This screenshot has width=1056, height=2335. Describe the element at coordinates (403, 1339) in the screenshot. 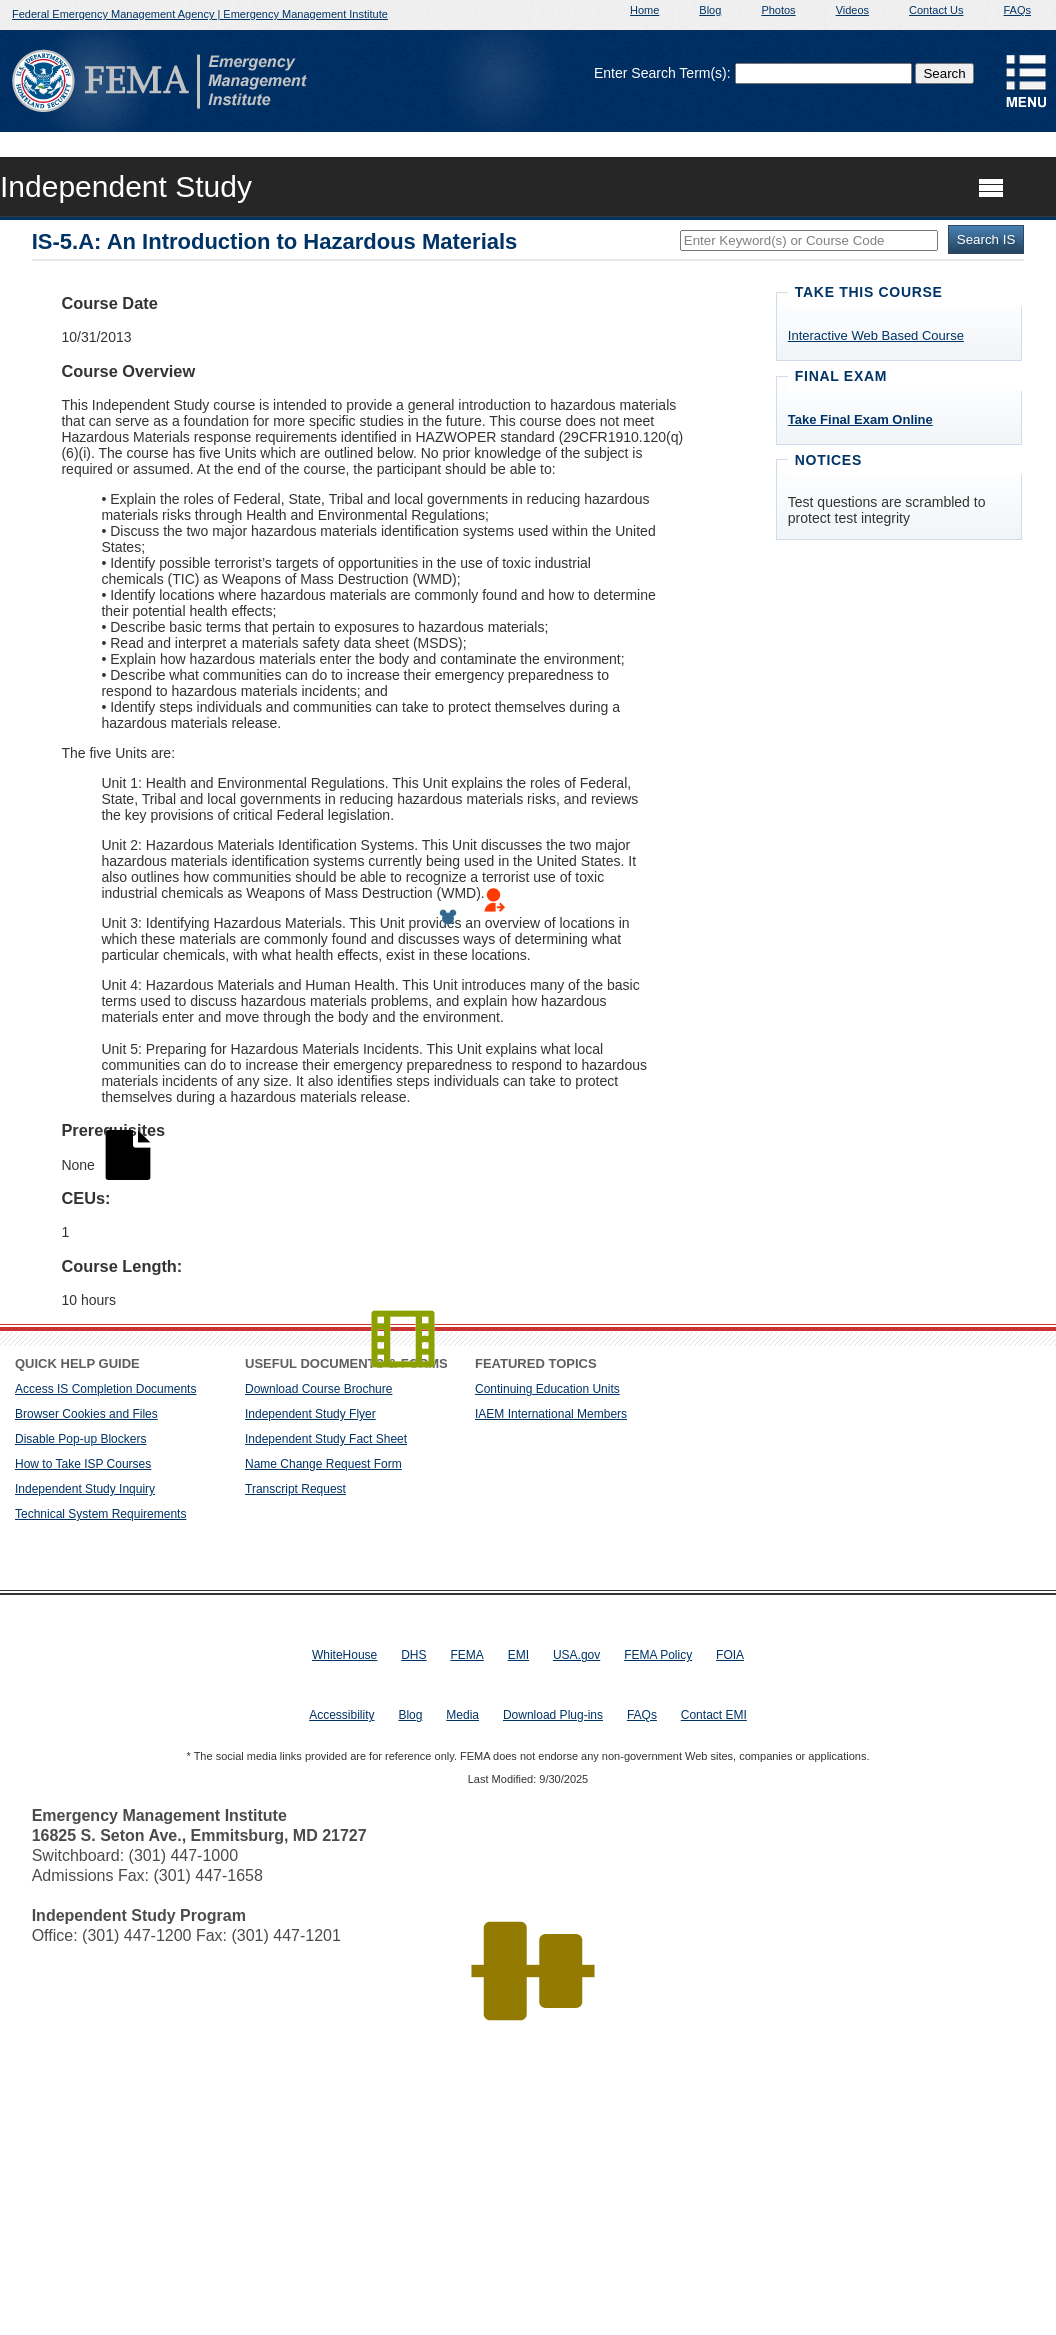

I see `access video or film content` at that location.